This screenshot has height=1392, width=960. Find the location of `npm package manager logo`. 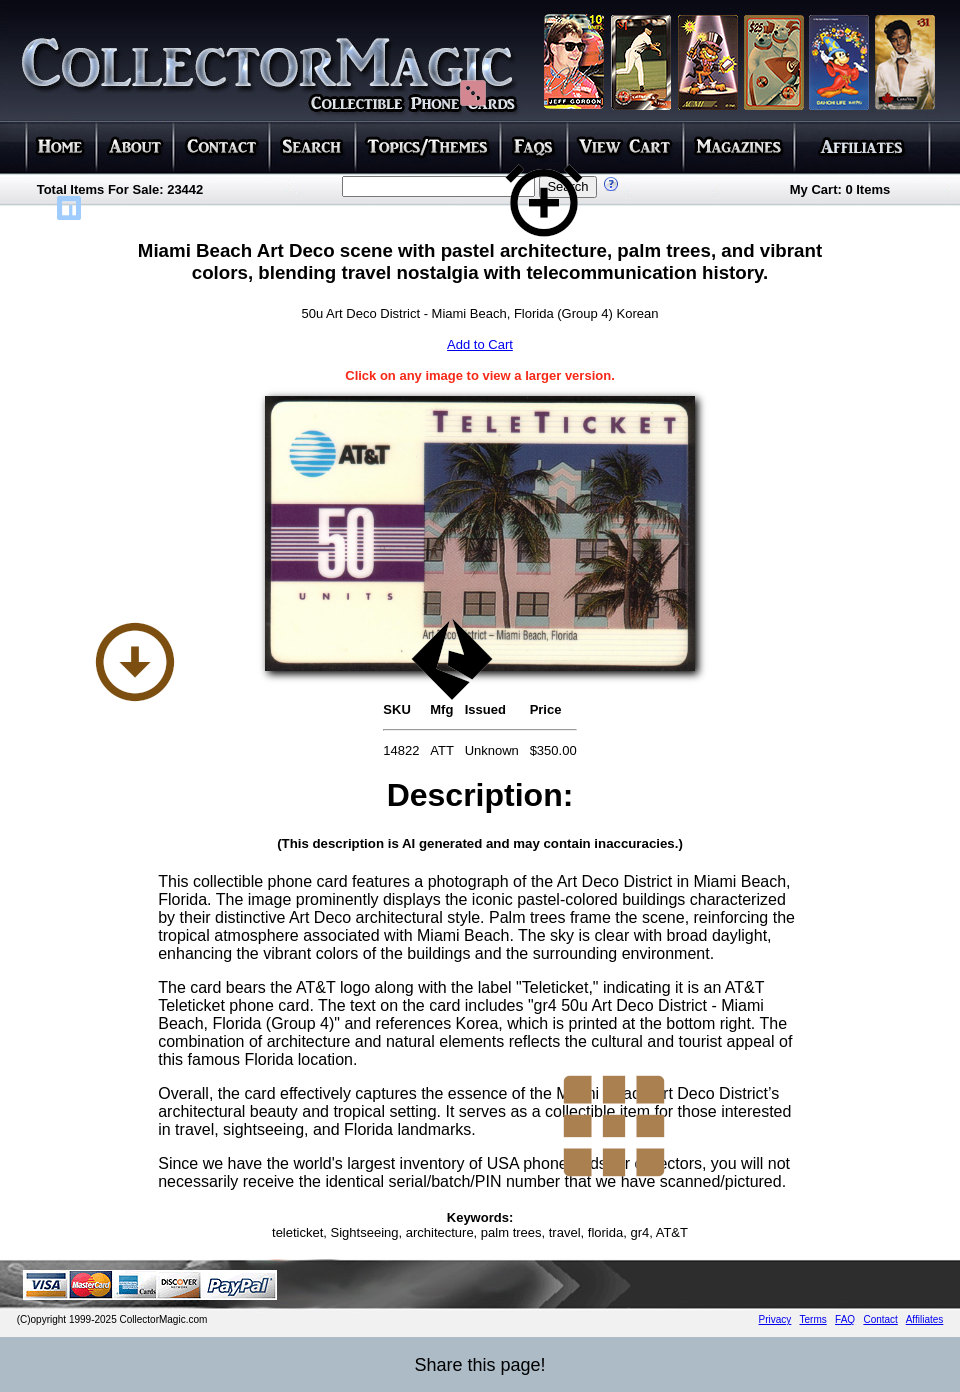

npm package manager logo is located at coordinates (69, 208).